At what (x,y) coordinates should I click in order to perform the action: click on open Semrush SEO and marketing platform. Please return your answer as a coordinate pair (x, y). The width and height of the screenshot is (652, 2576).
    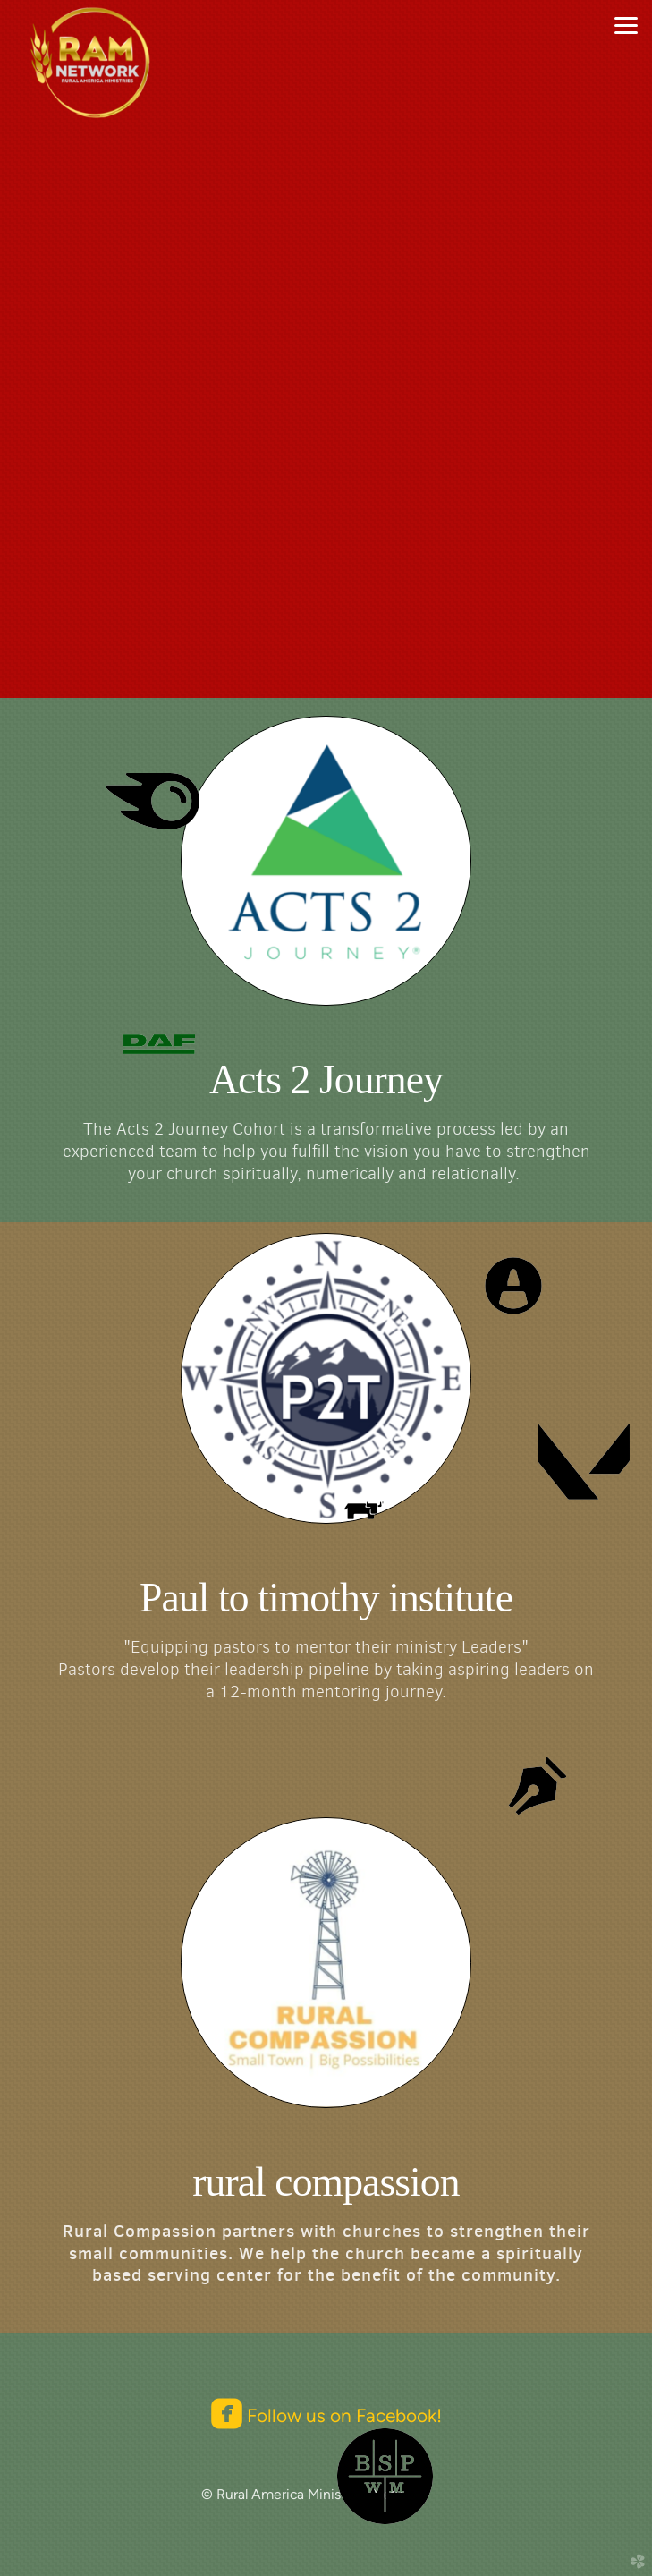
    Looking at the image, I should click on (152, 801).